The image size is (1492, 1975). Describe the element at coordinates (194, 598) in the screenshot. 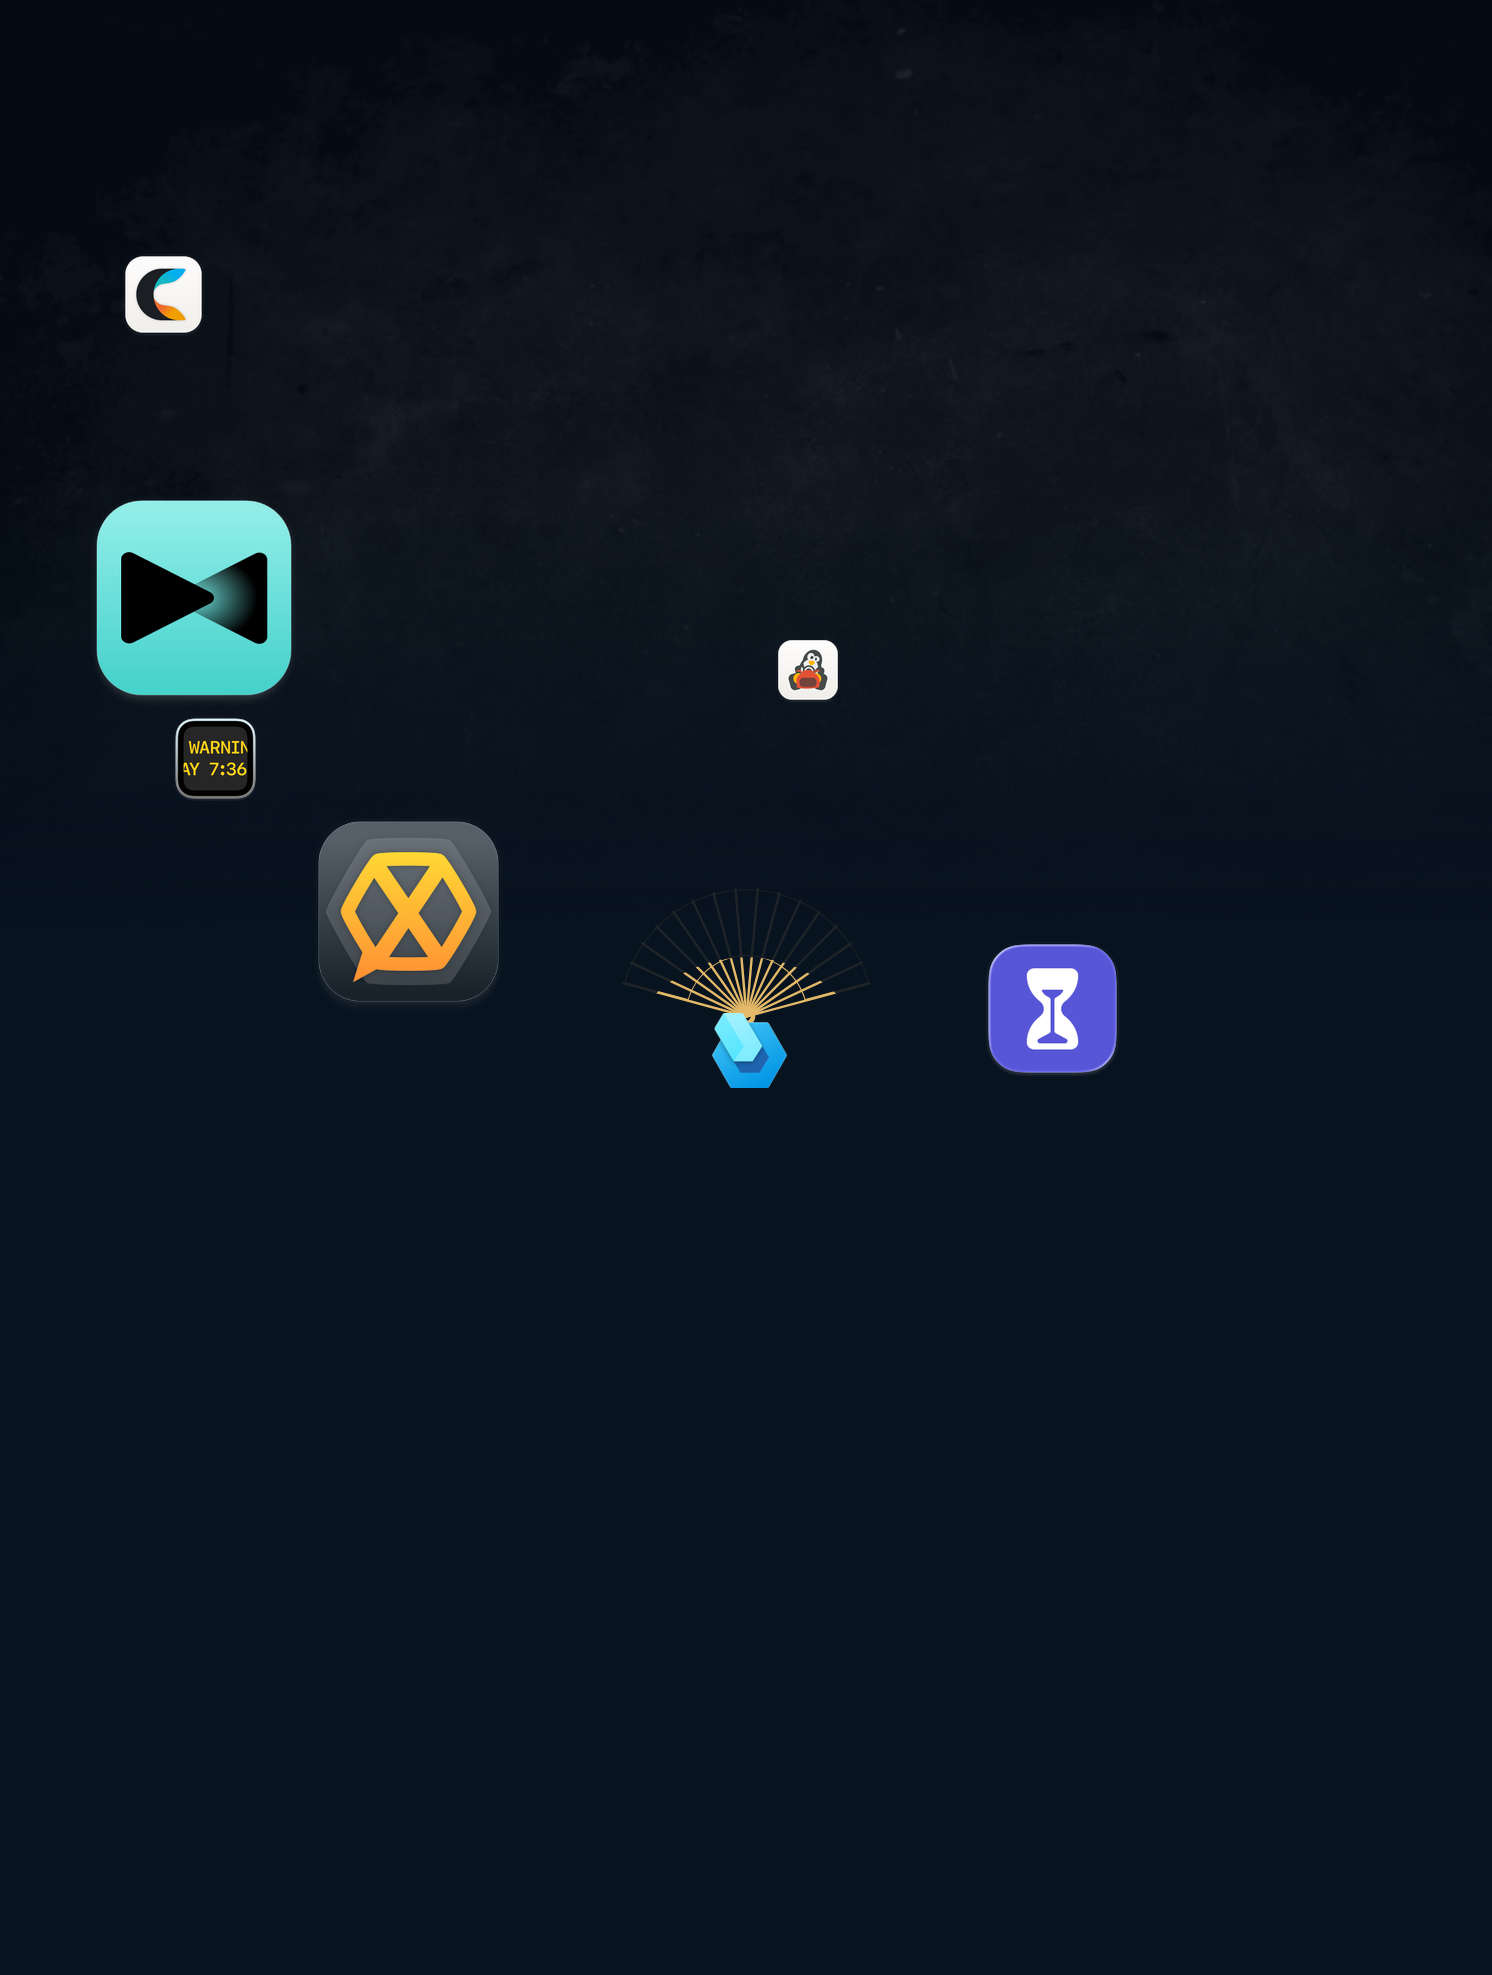

I see `open gitbutler version control app` at that location.